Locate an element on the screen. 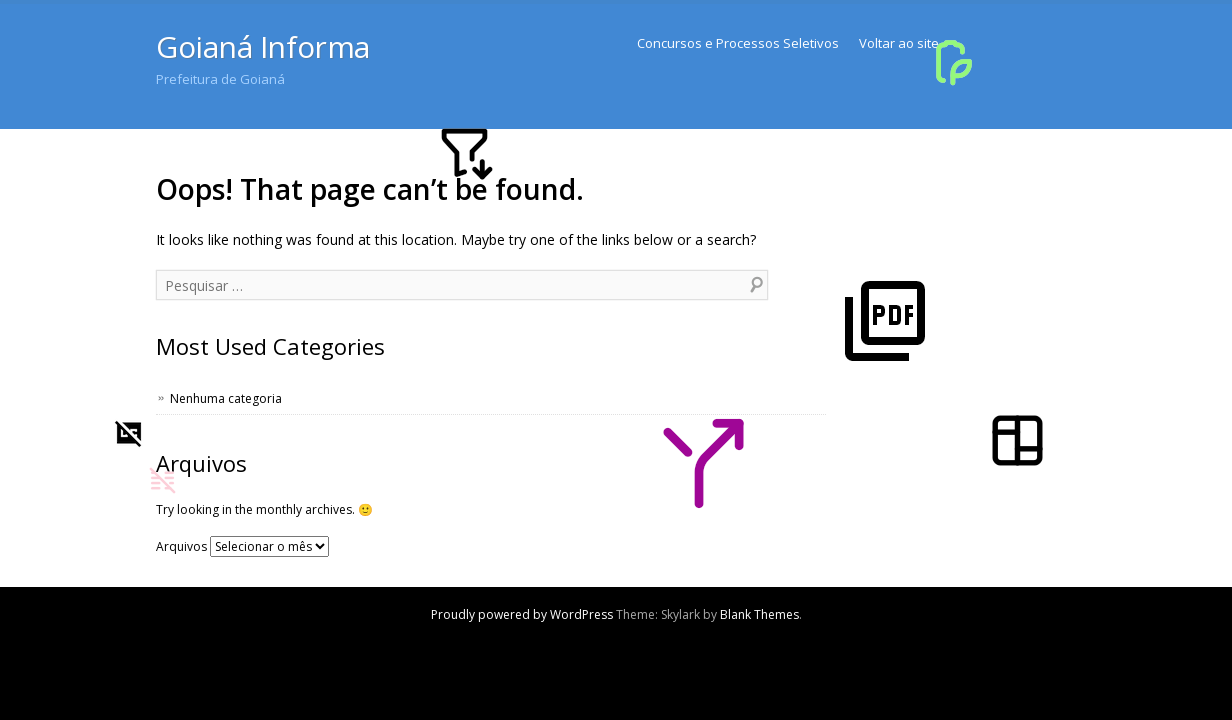 This screenshot has height=720, width=1232. disable column view is located at coordinates (162, 480).